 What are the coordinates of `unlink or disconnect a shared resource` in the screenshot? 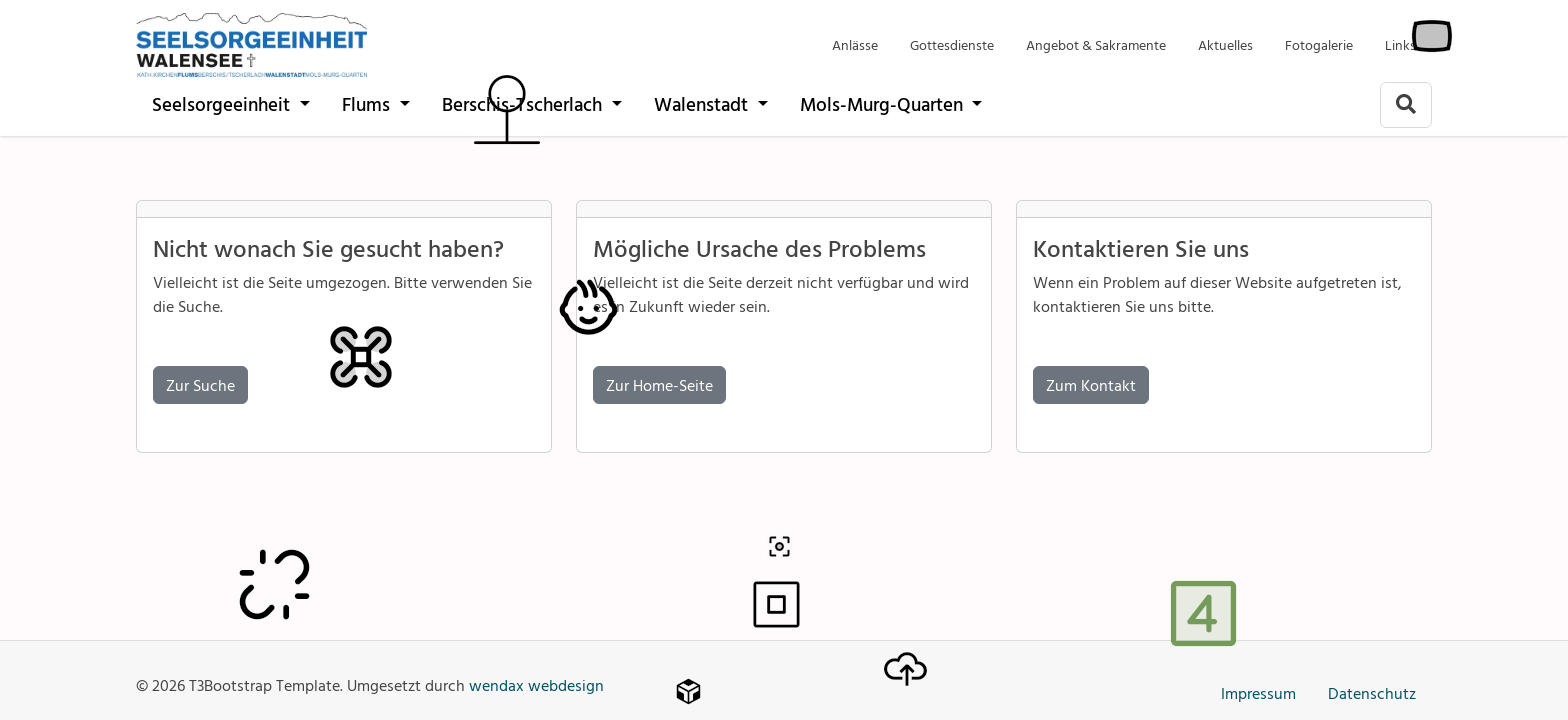 It's located at (274, 584).